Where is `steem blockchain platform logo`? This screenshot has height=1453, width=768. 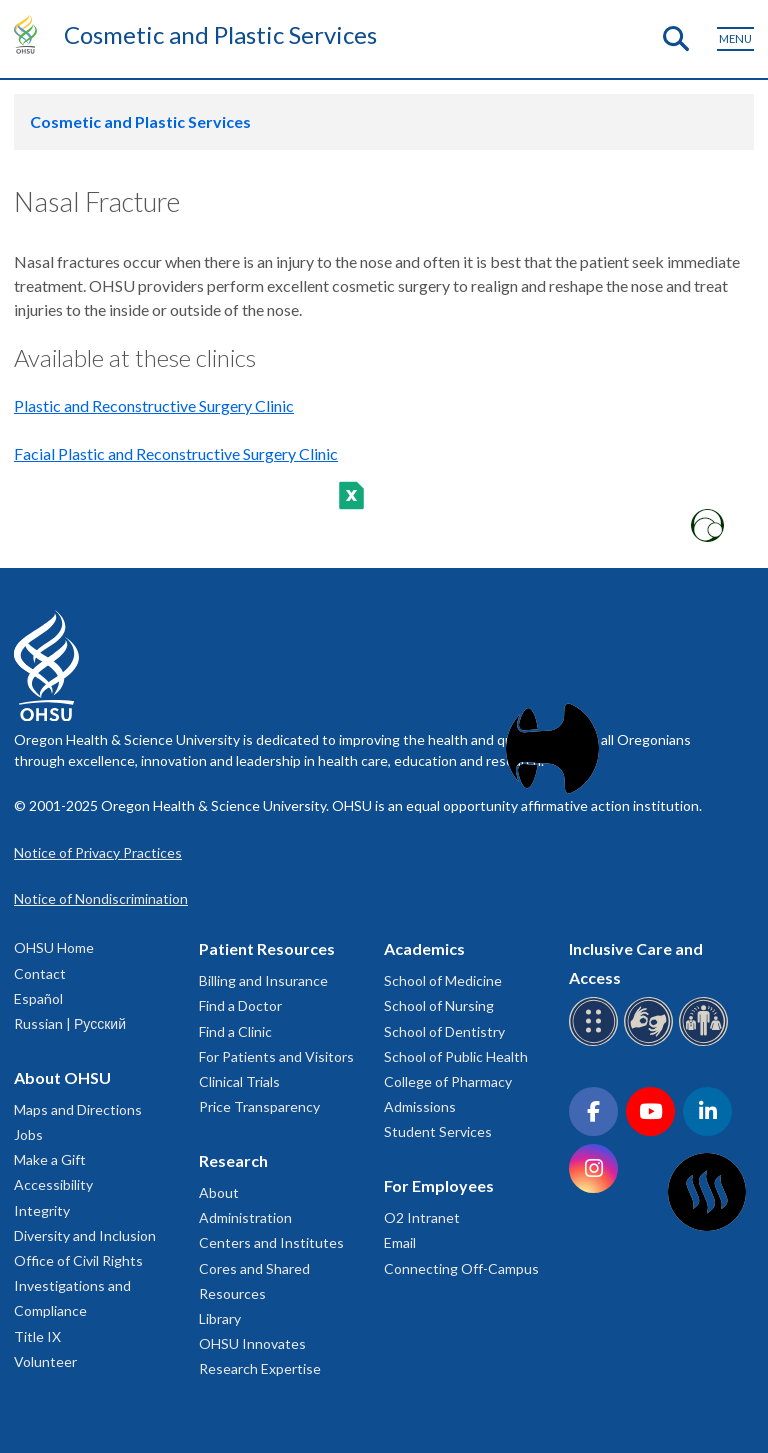 steem blockchain platform logo is located at coordinates (707, 1192).